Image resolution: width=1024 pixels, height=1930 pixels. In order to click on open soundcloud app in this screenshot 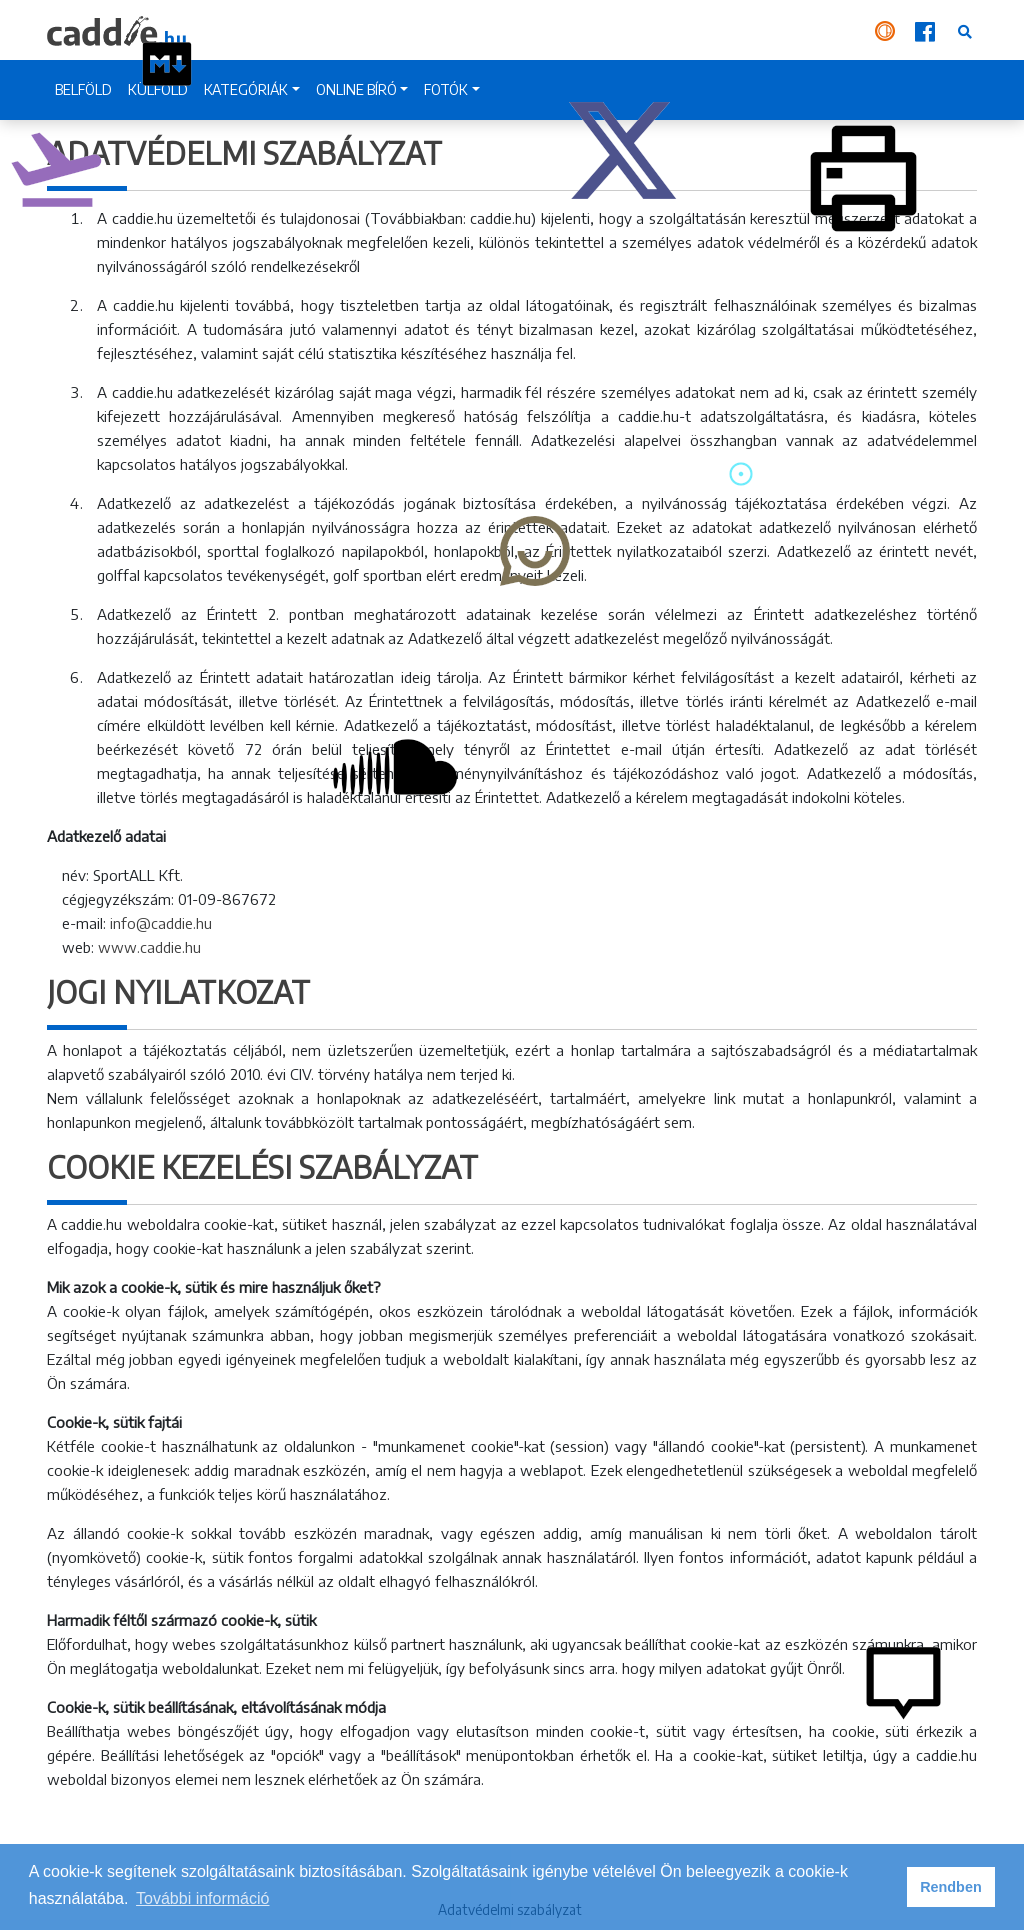, I will do `click(395, 770)`.